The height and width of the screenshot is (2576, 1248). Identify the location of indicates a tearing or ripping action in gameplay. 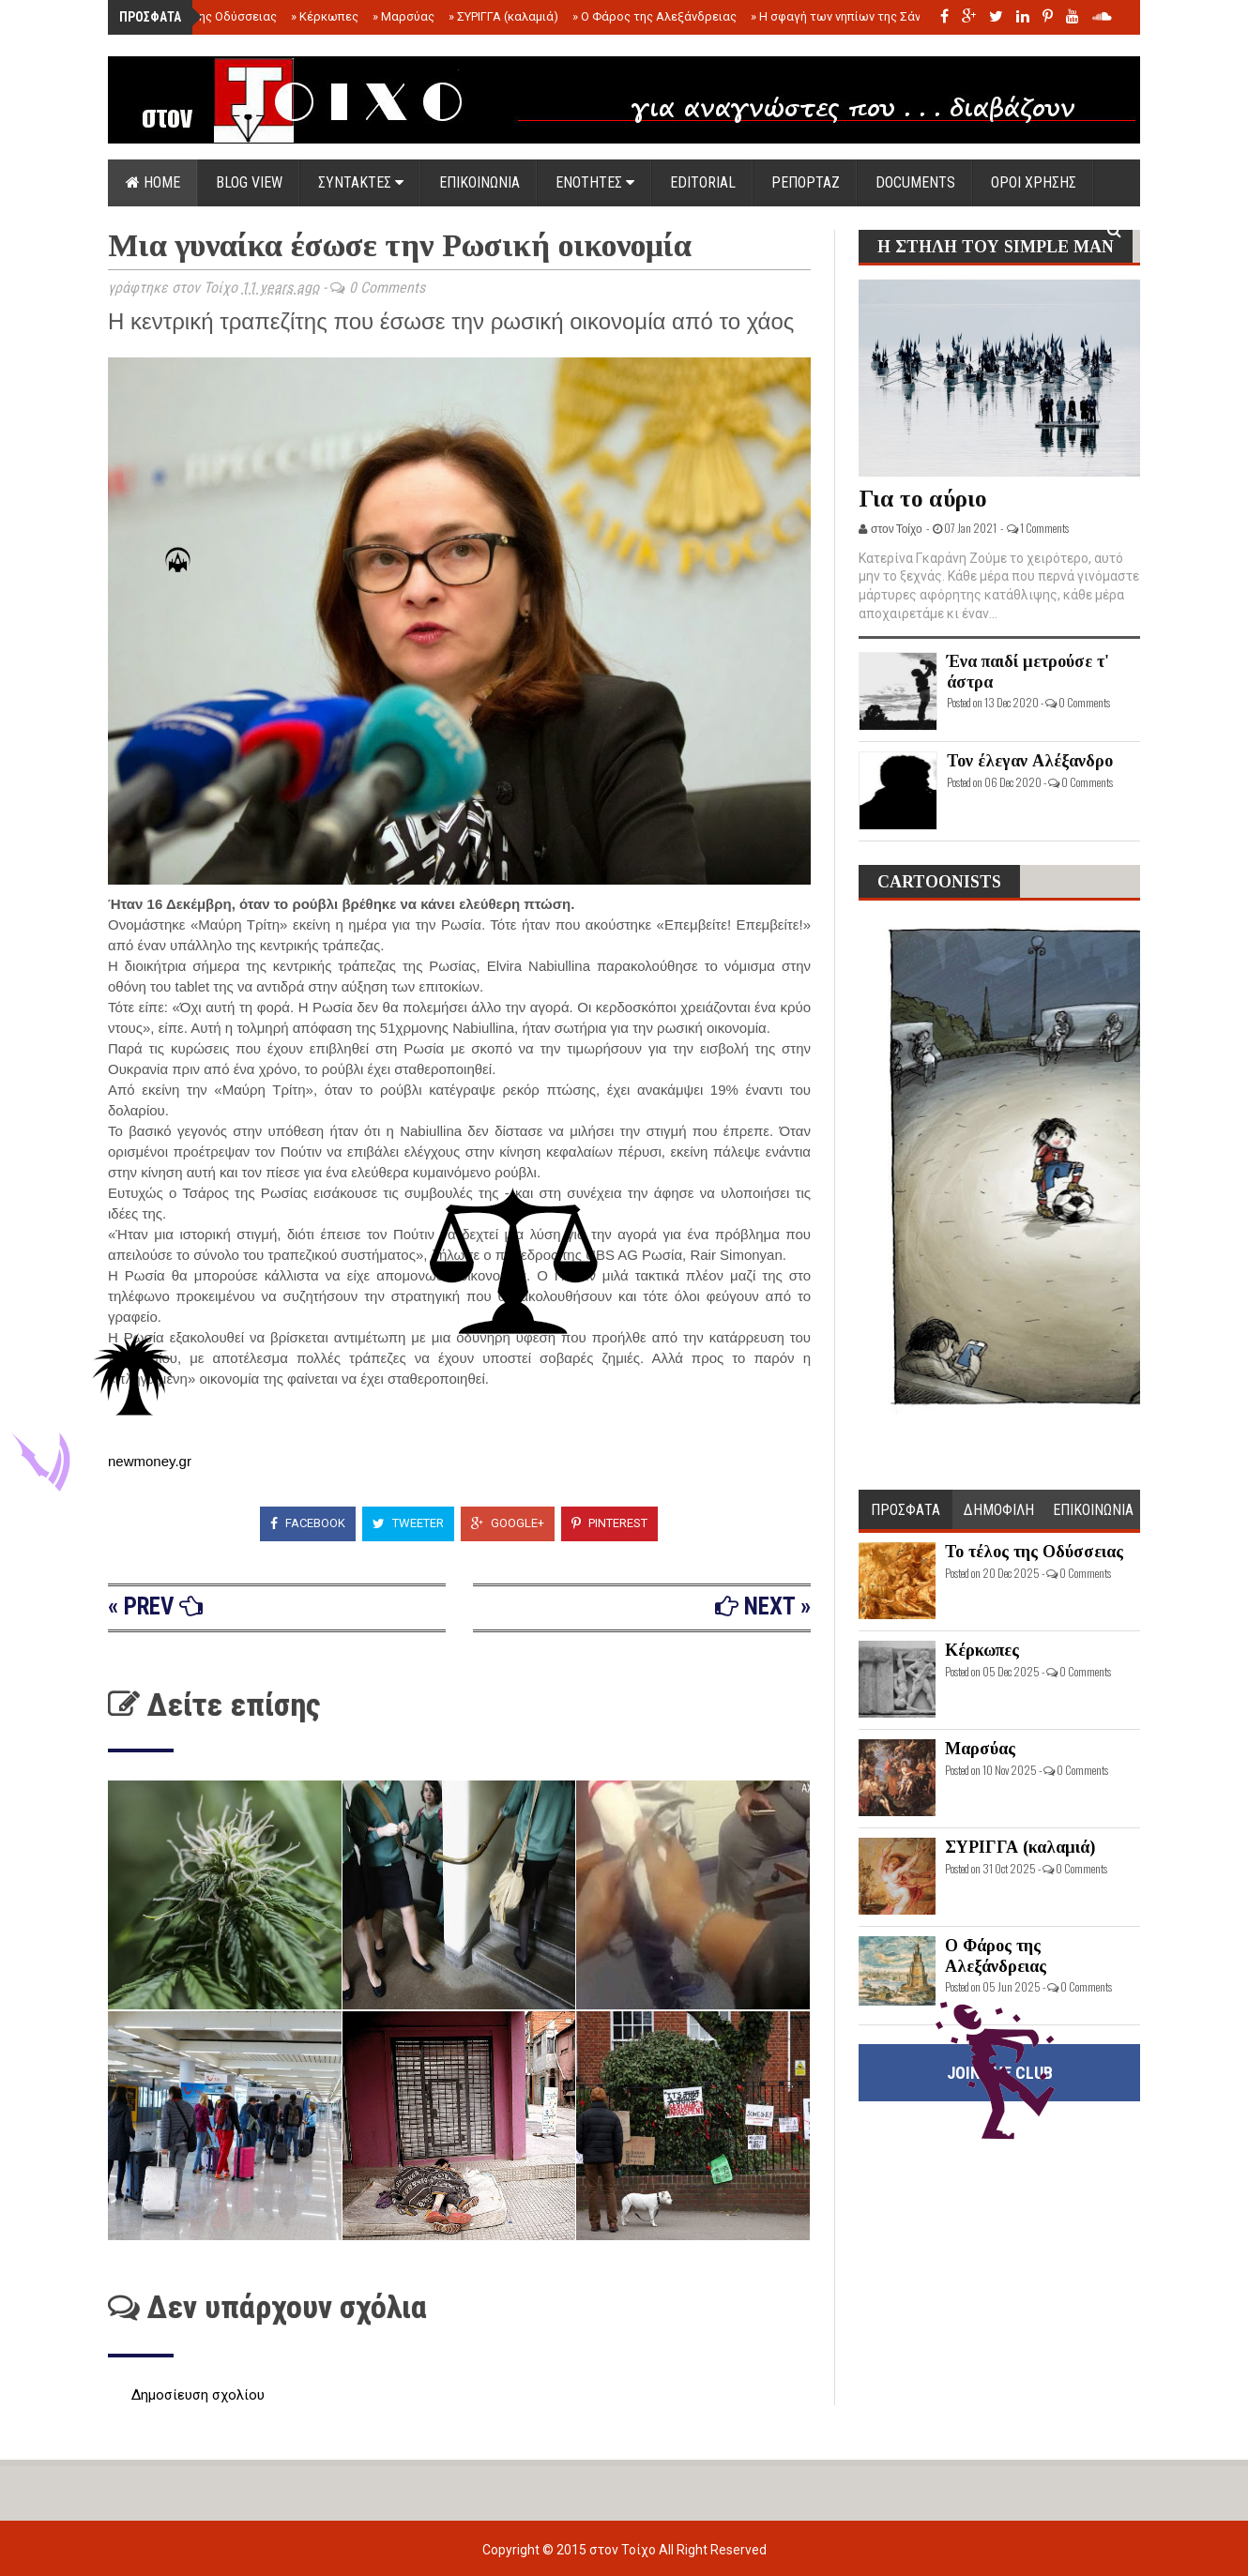
(40, 1462).